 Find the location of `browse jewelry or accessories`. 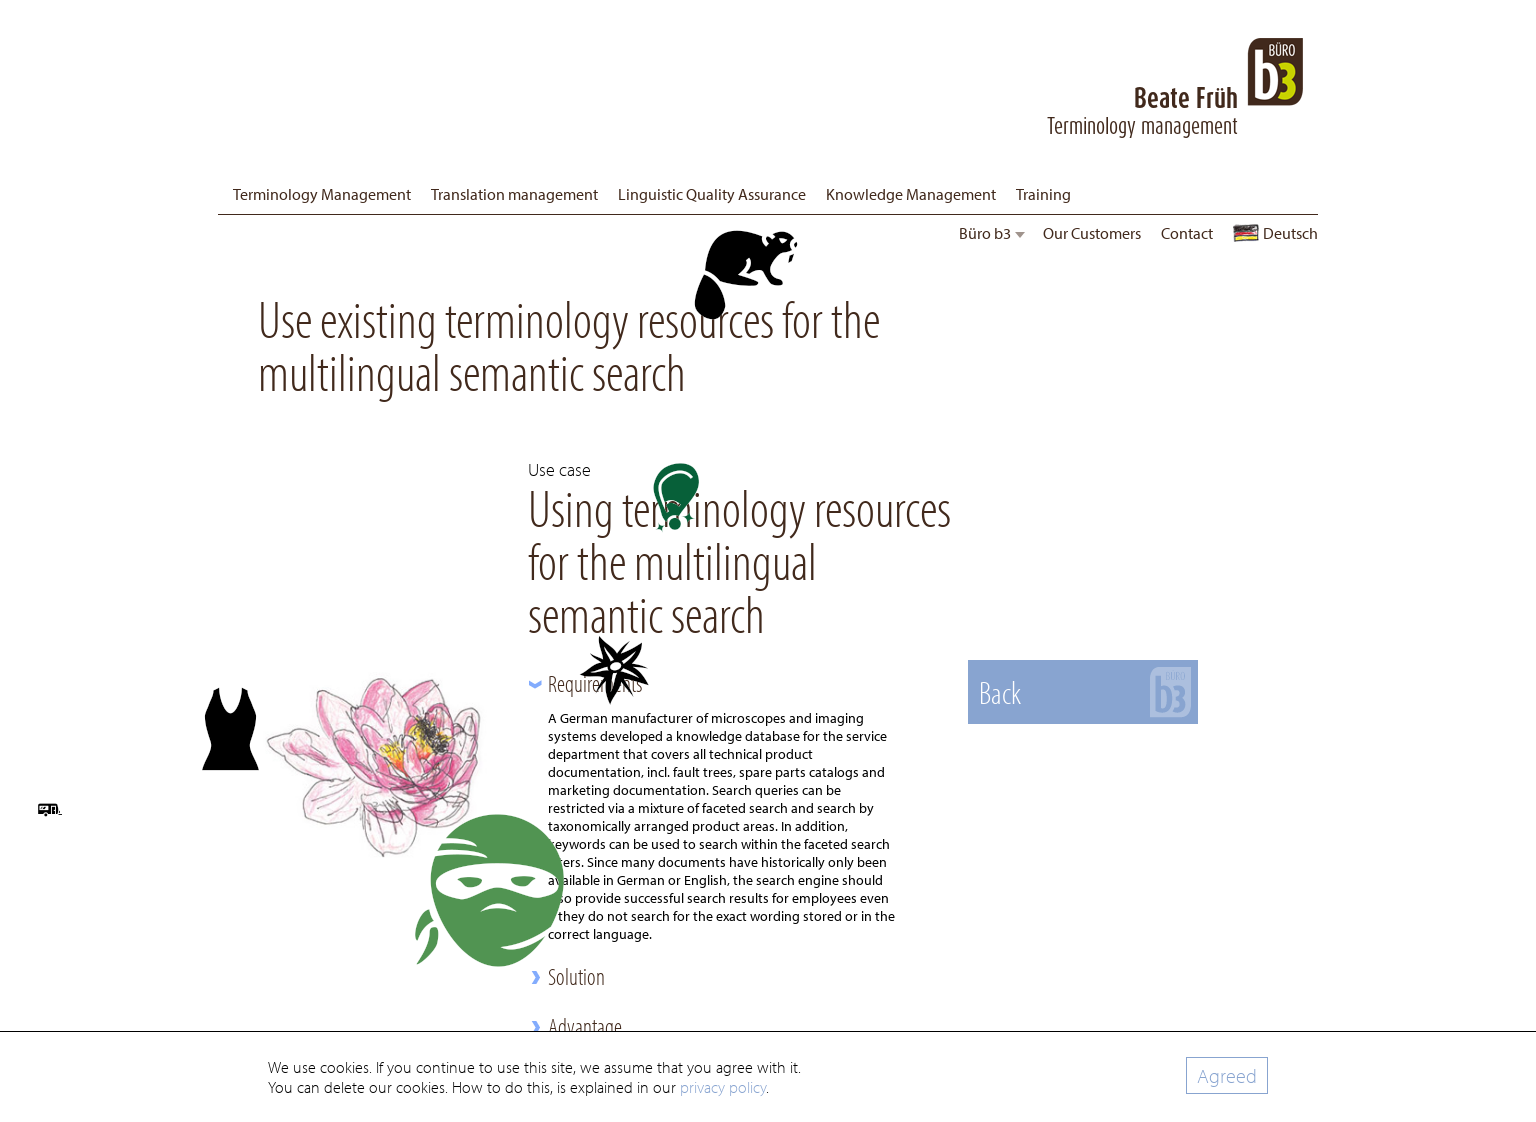

browse jewelry or accessories is located at coordinates (675, 498).